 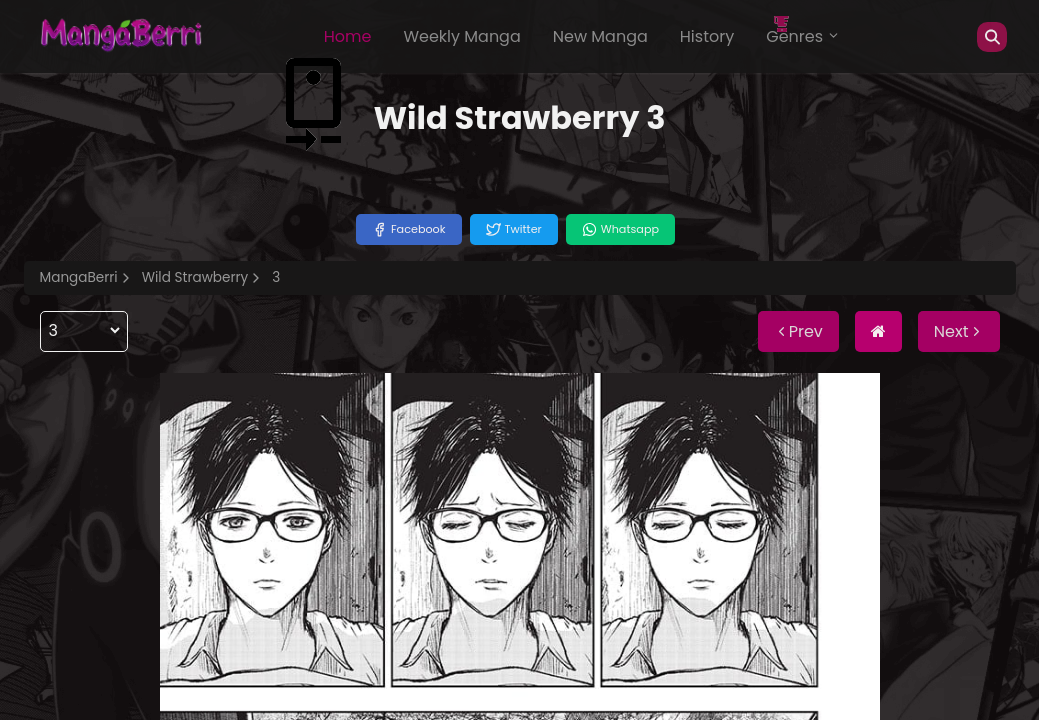 I want to click on access blender 3D software, so click(x=782, y=24).